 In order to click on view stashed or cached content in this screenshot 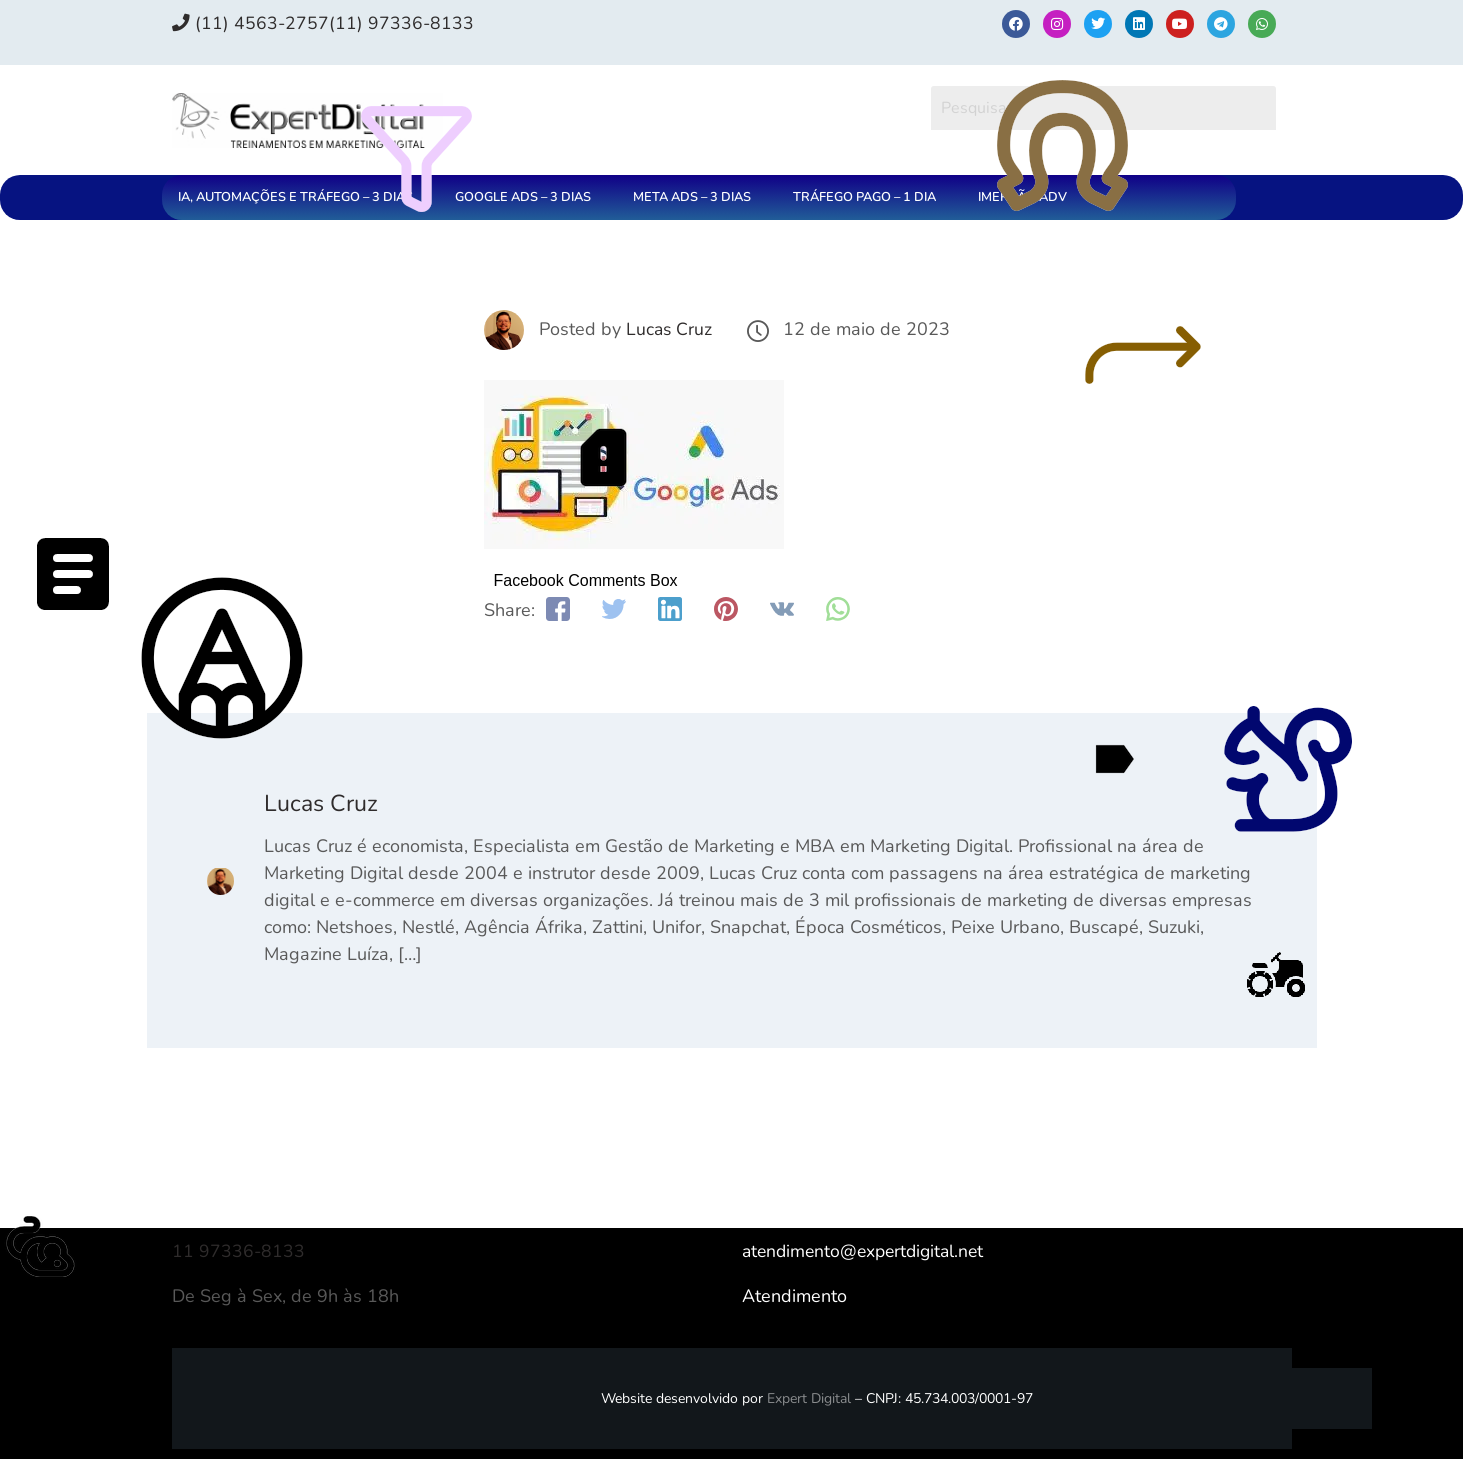, I will do `click(1285, 773)`.